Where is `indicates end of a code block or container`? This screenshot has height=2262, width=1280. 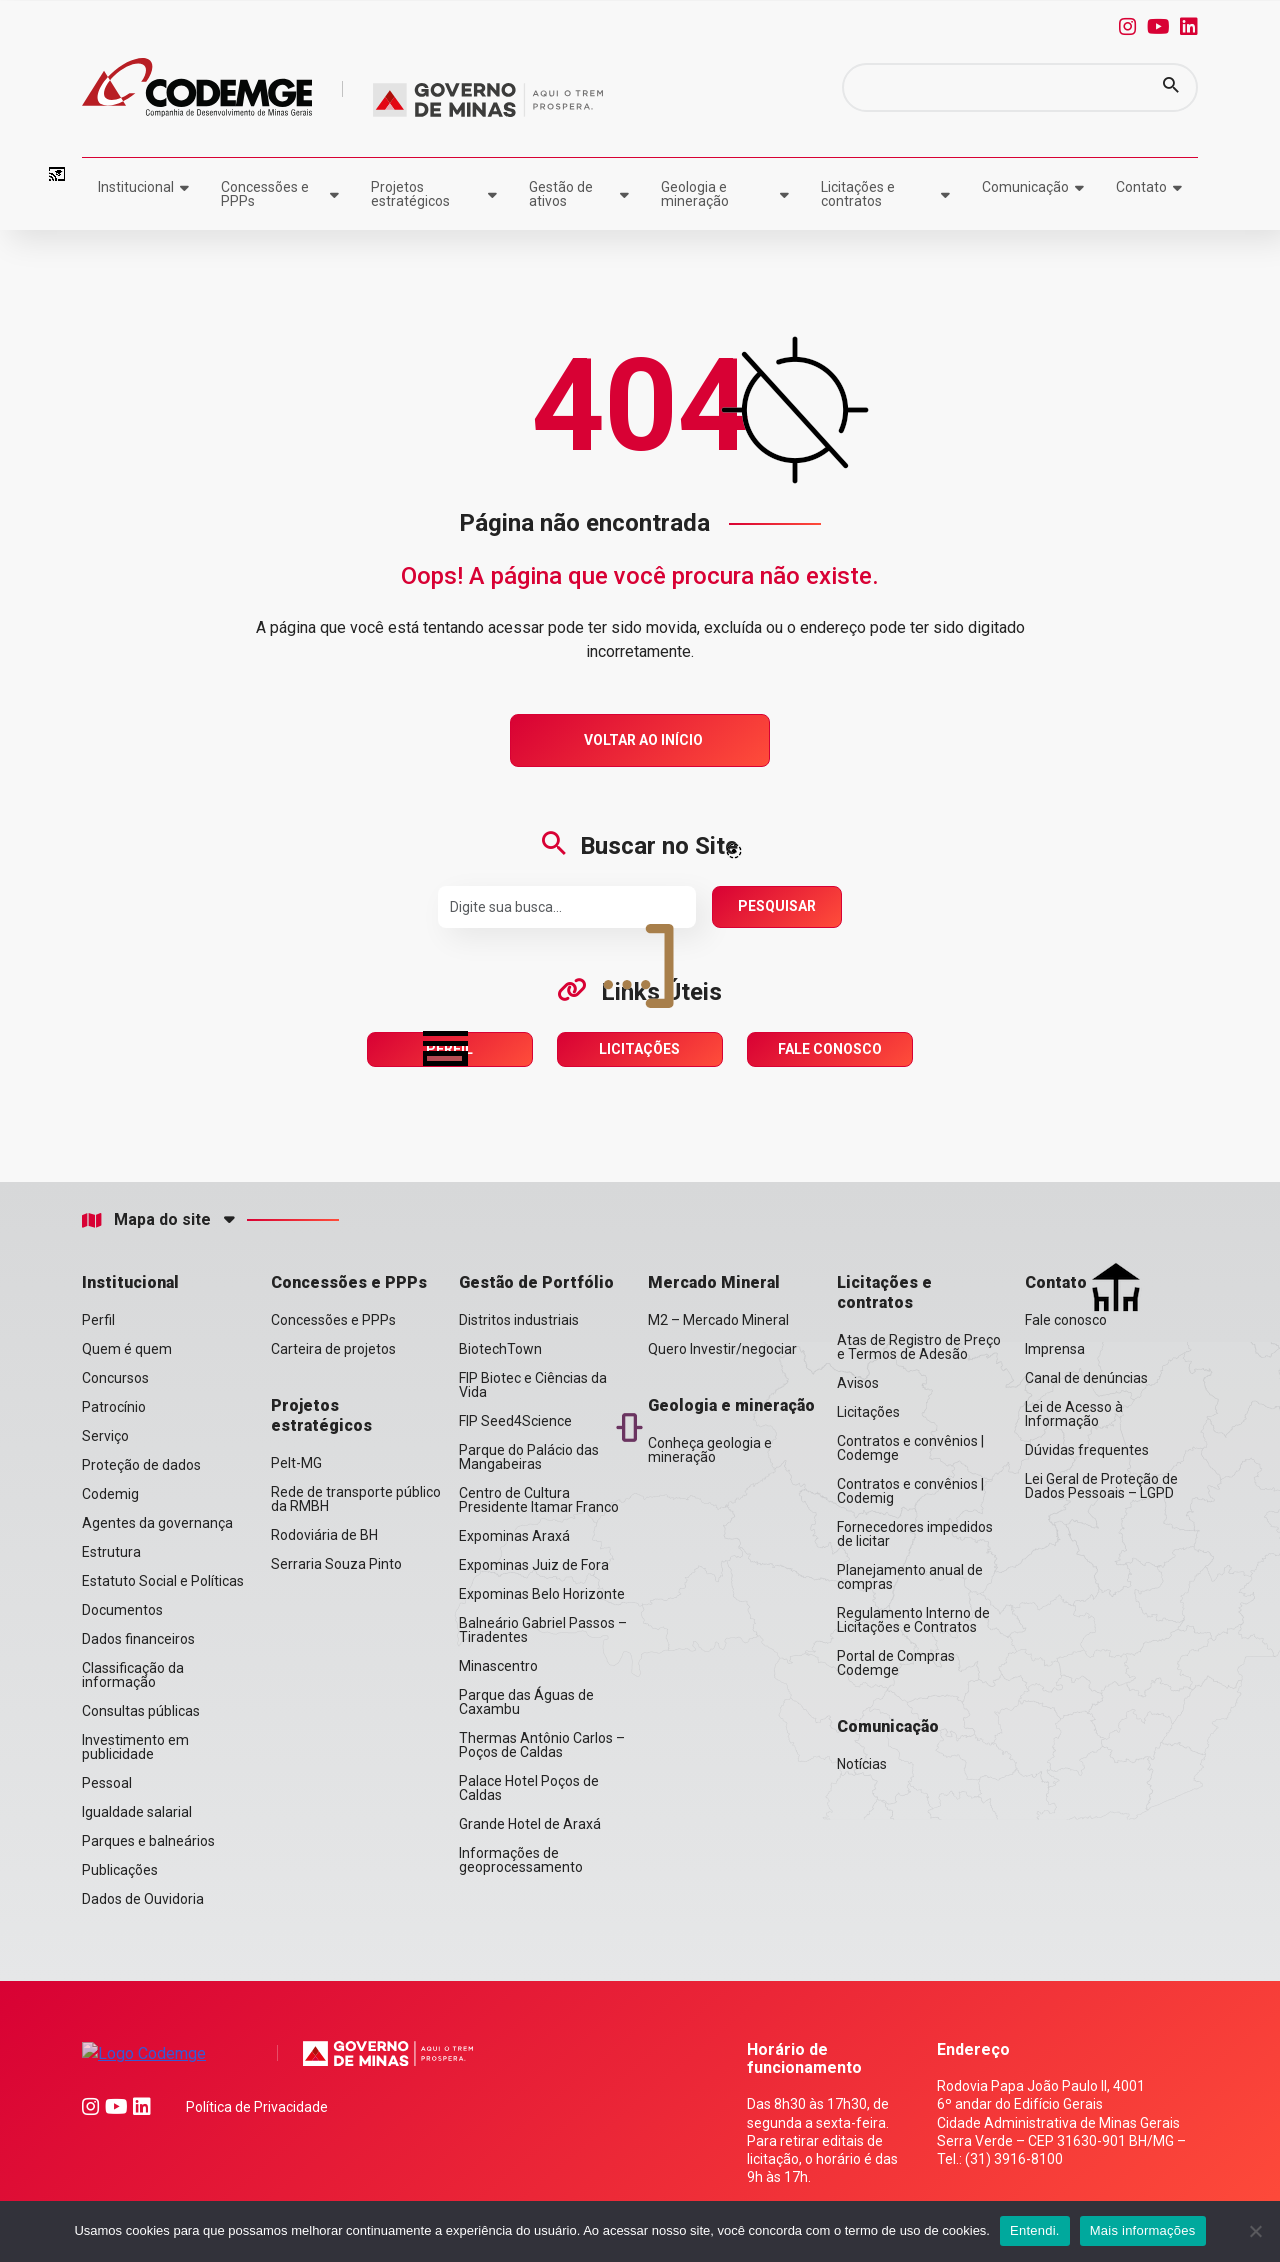 indicates end of a code block or container is located at coordinates (641, 966).